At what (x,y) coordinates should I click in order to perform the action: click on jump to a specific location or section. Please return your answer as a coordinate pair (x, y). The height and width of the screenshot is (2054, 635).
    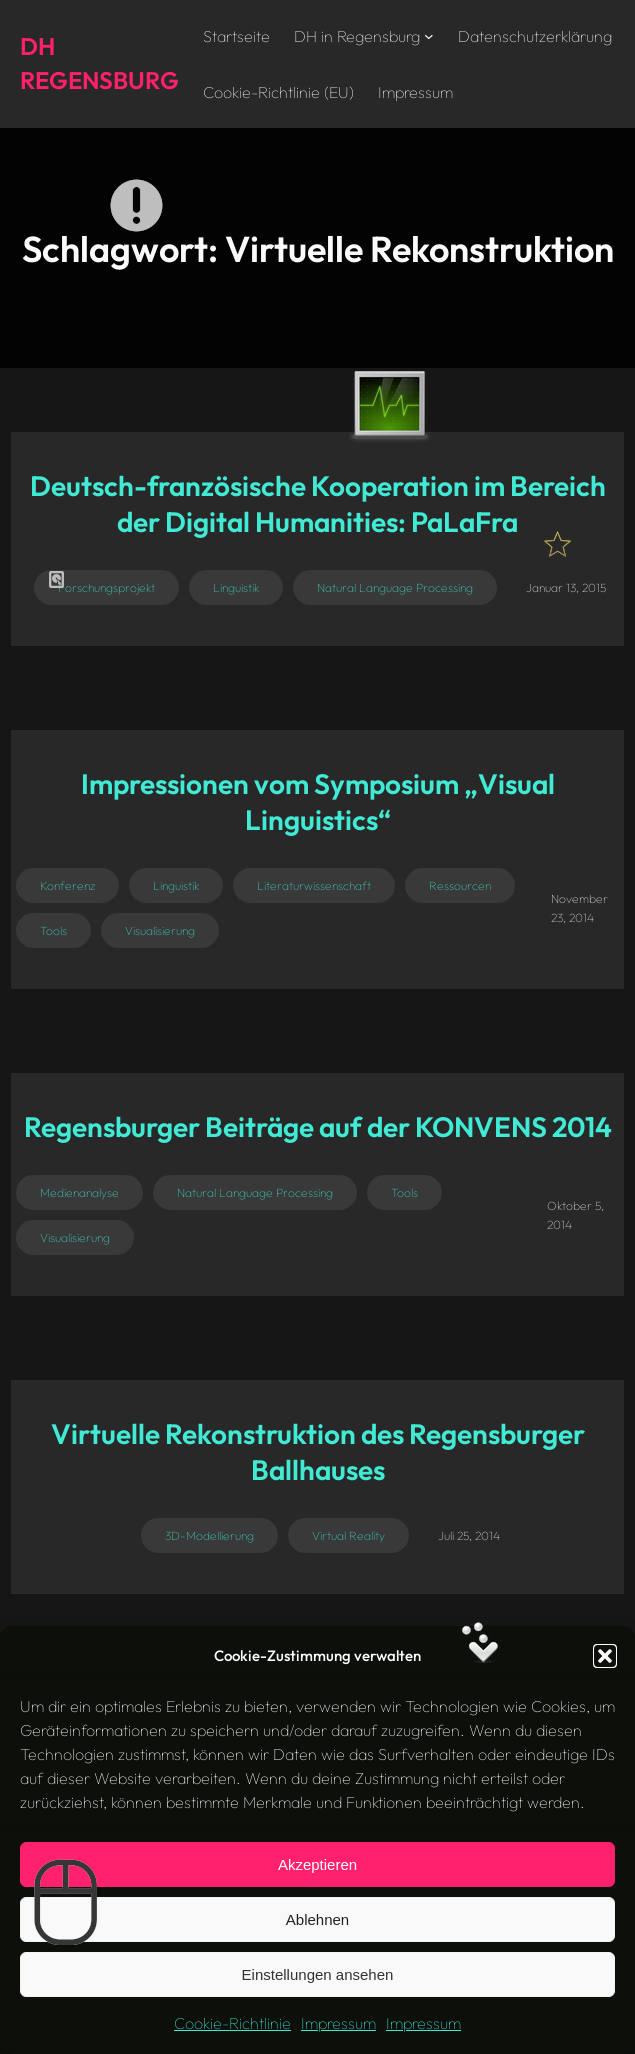
    Looking at the image, I should click on (480, 1642).